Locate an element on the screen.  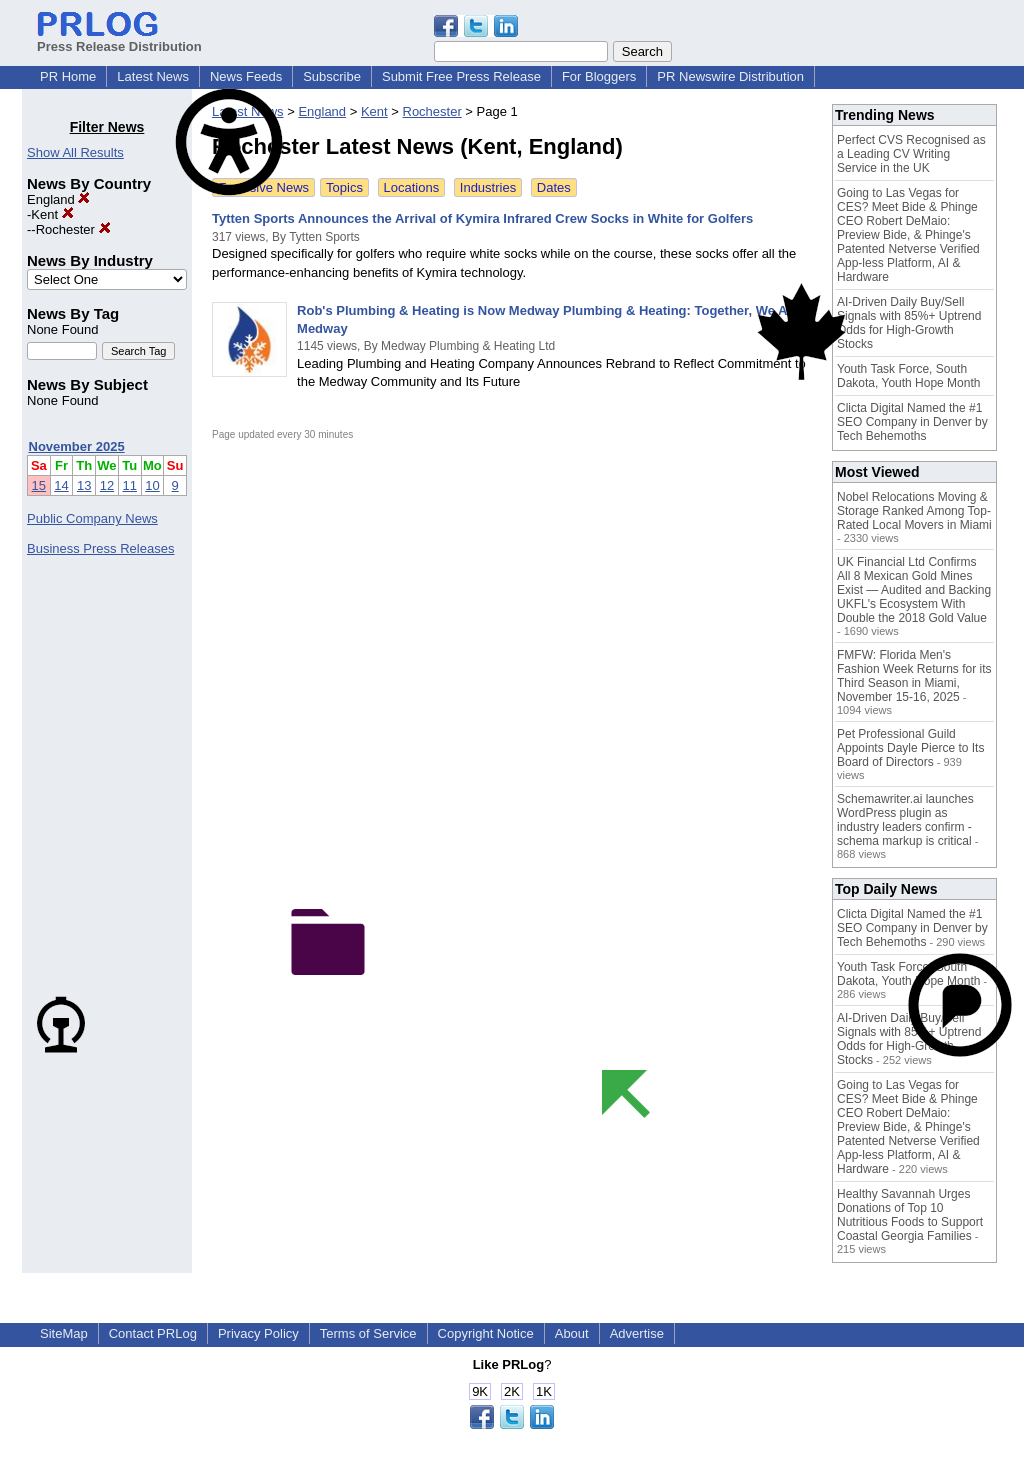
access accessibility settings is located at coordinates (229, 142).